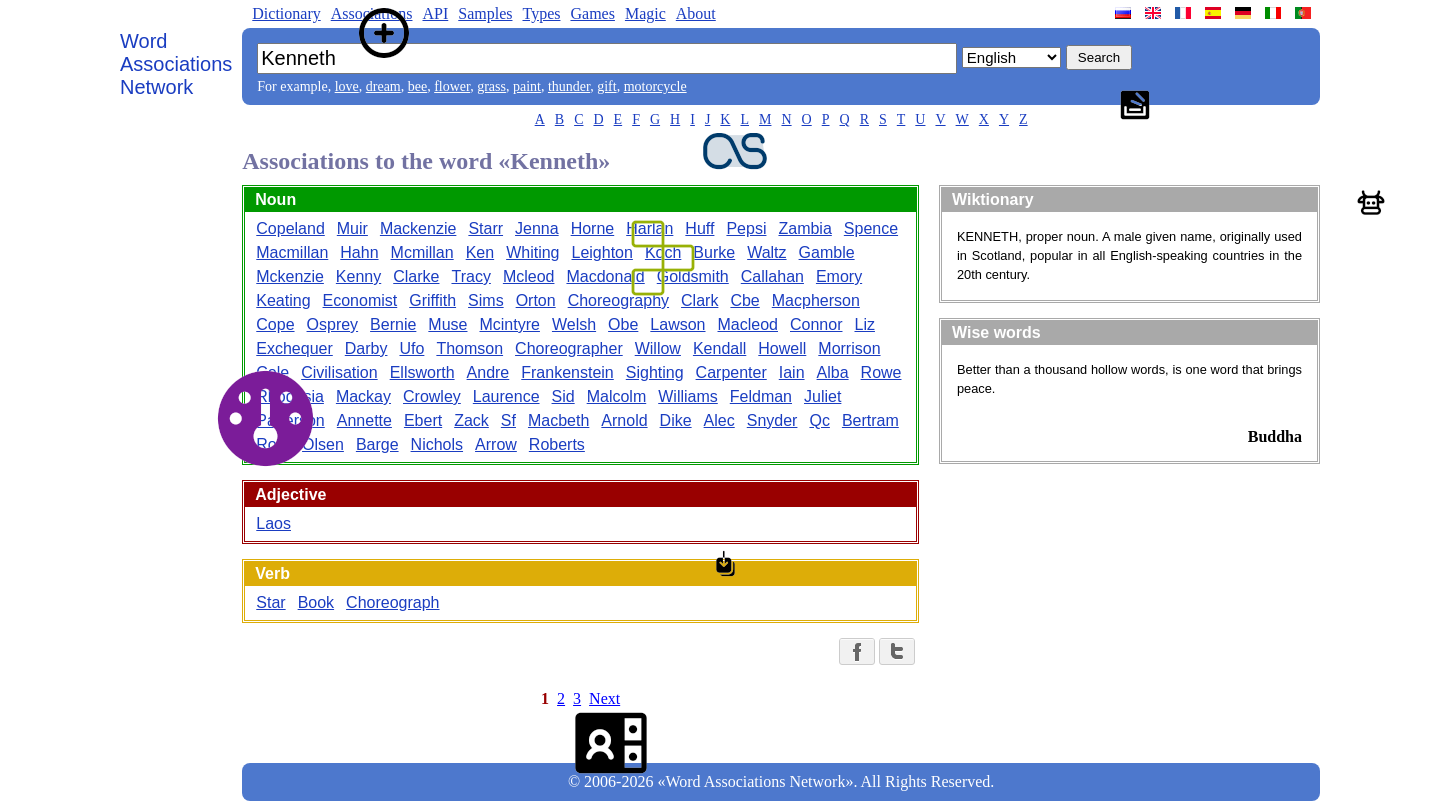 This screenshot has width=1440, height=811. Describe the element at coordinates (735, 150) in the screenshot. I see `connect to Last.fm account` at that location.